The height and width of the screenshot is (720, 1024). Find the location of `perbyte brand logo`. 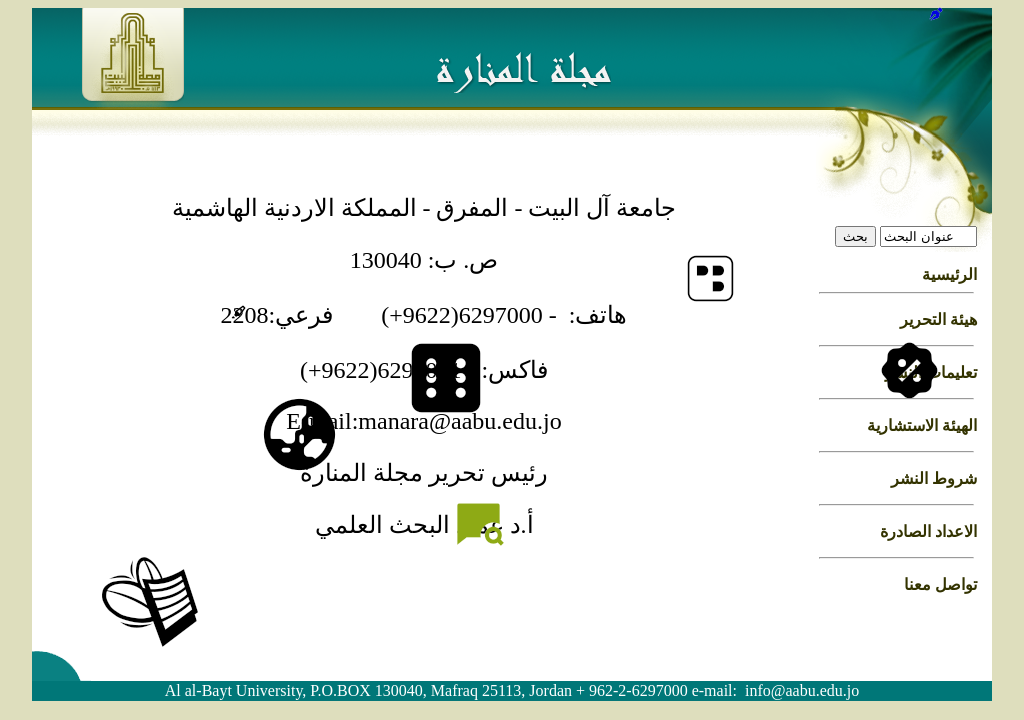

perbyte brand logo is located at coordinates (710, 278).